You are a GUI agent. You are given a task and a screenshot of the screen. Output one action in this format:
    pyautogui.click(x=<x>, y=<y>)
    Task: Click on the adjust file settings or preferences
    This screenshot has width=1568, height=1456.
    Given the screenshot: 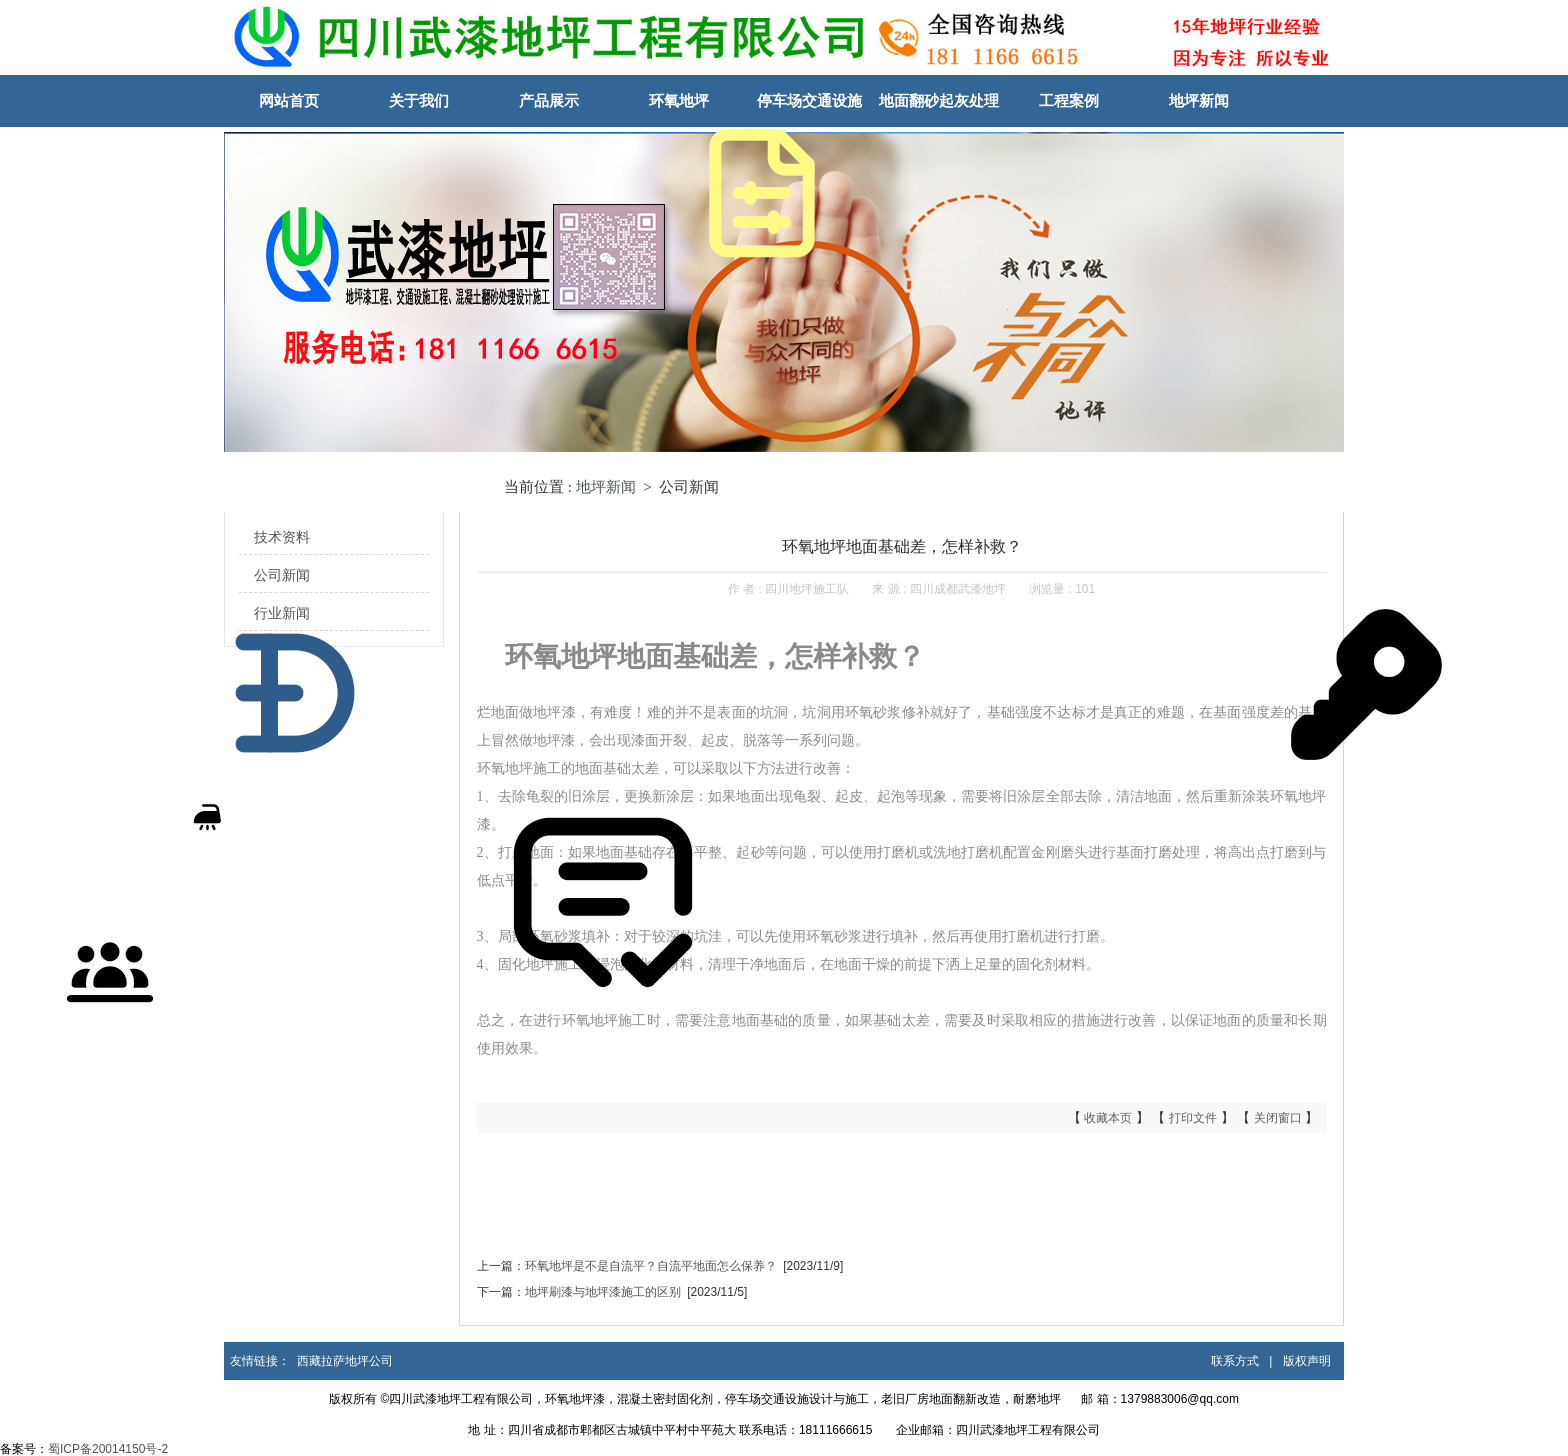 What is the action you would take?
    pyautogui.click(x=762, y=193)
    